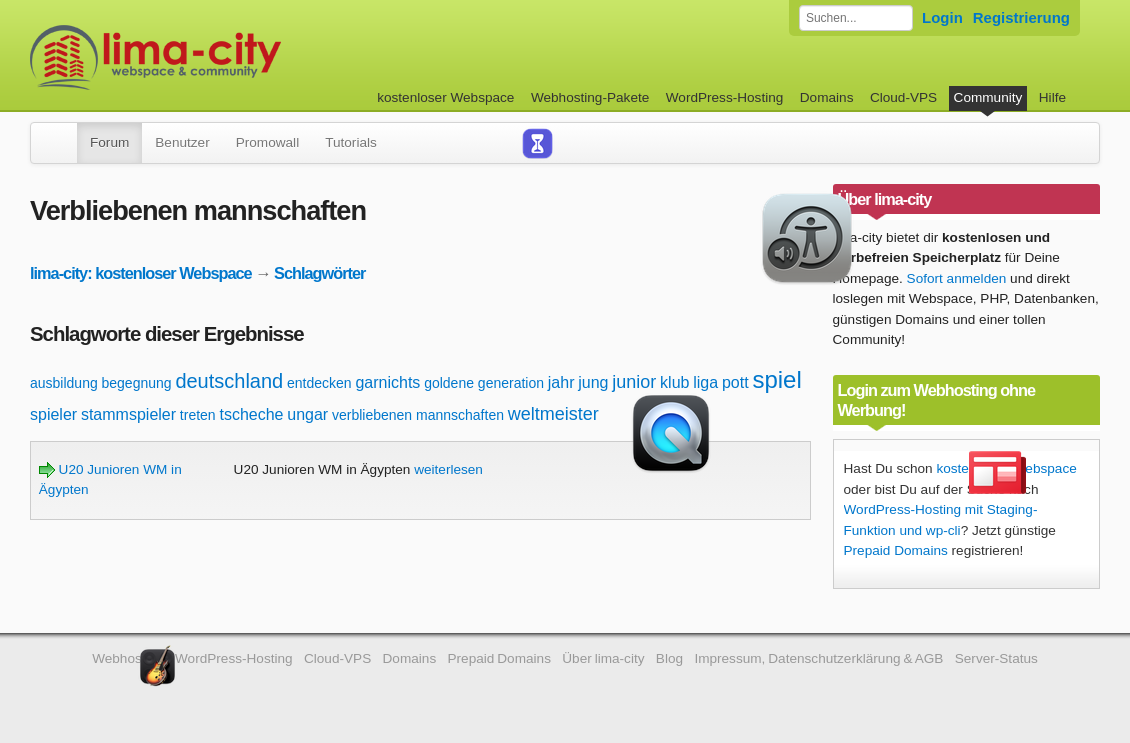  Describe the element at coordinates (671, 433) in the screenshot. I see `open QuickTime Player to watch videos` at that location.